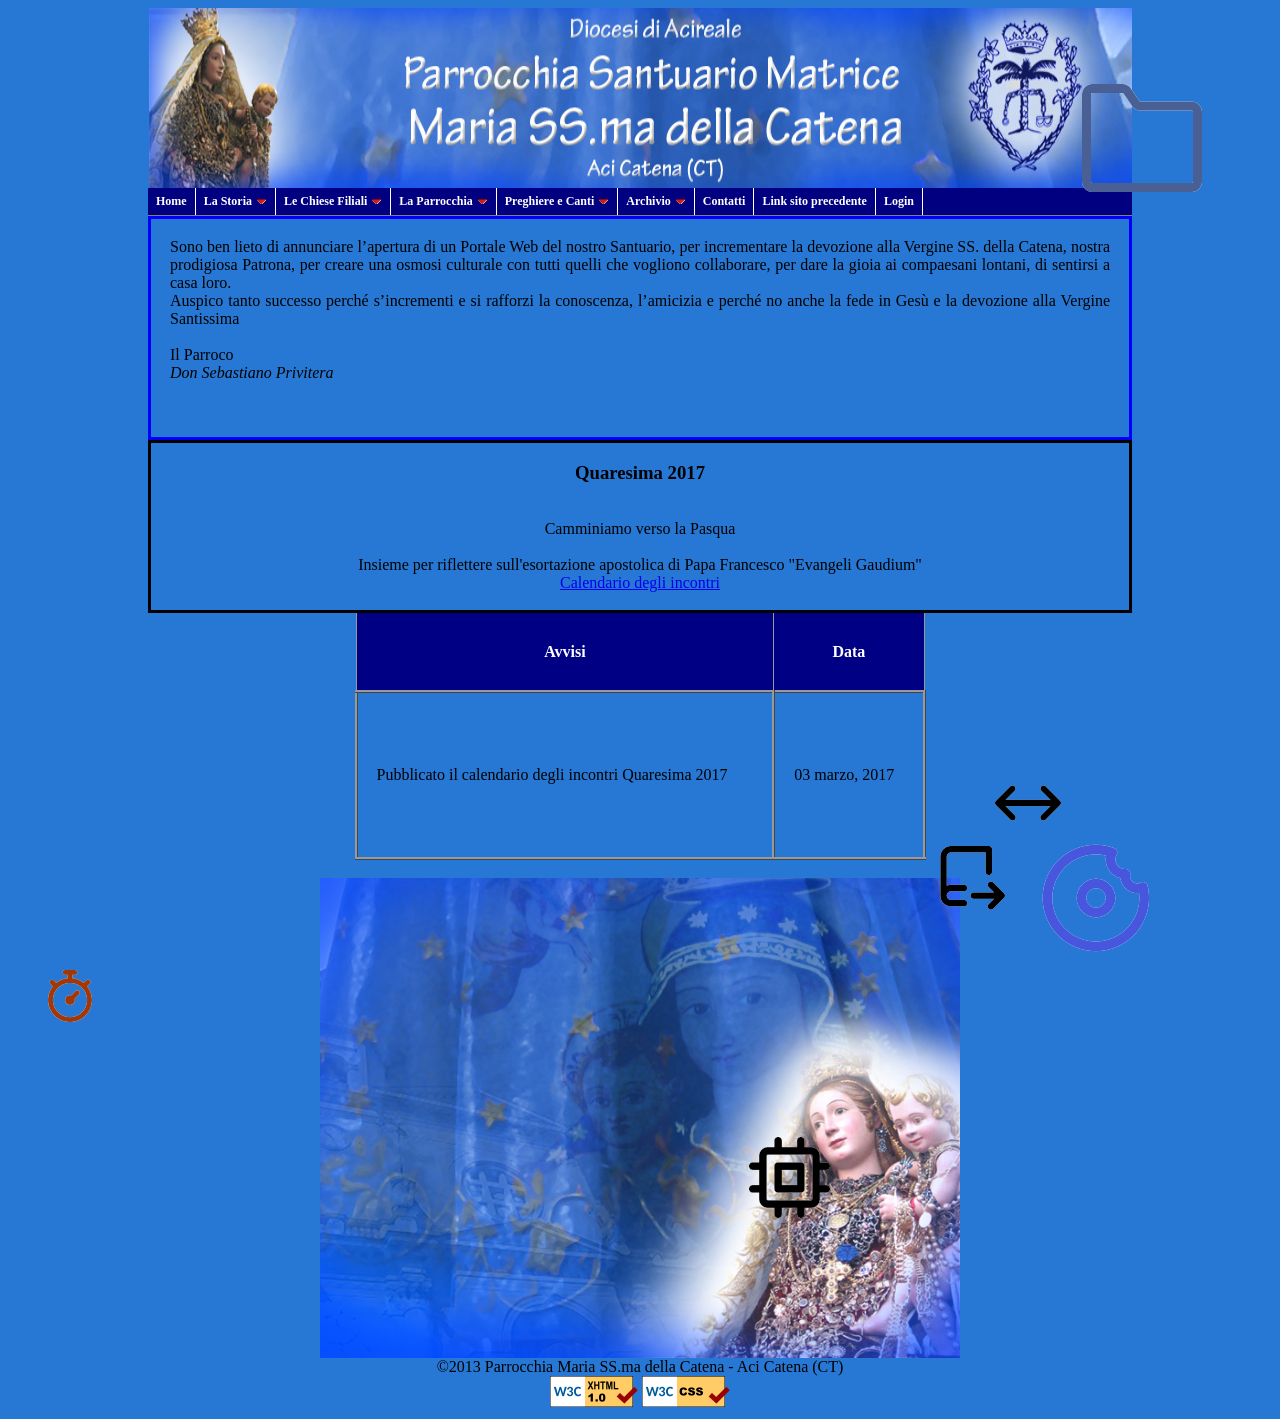 The height and width of the screenshot is (1419, 1280). I want to click on access food or bakery category, so click(1096, 898).